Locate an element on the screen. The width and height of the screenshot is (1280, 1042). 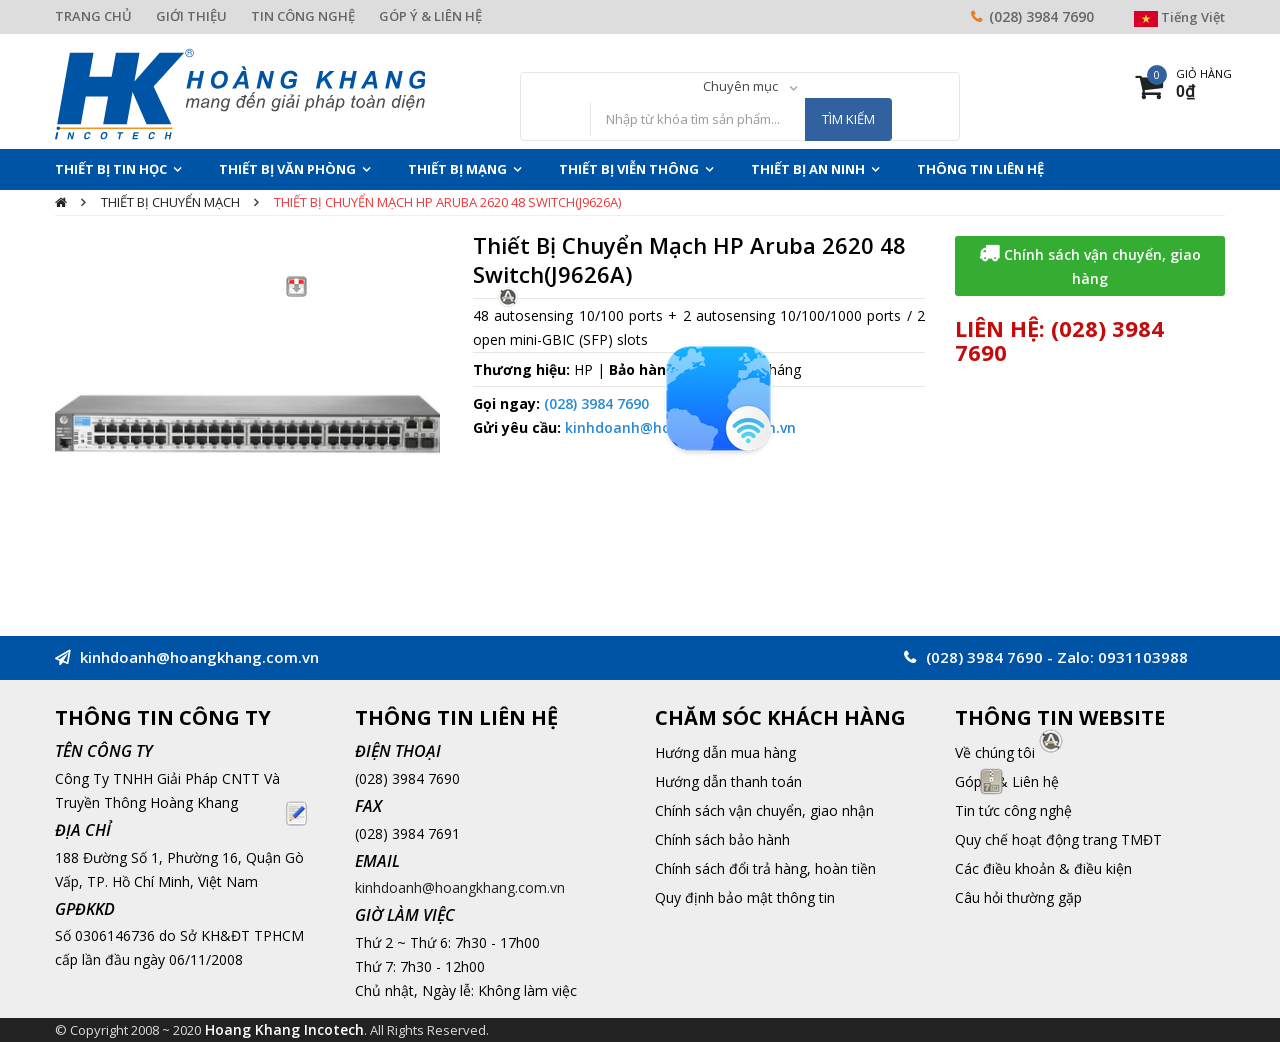
open knemo network monitoring app is located at coordinates (718, 398).